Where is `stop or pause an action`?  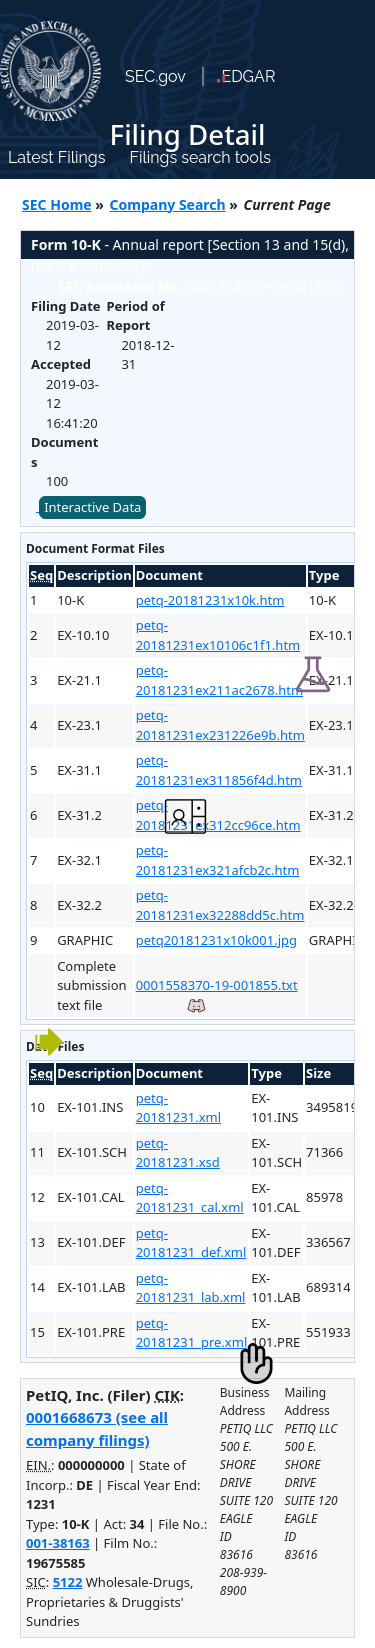
stop or pause an action is located at coordinates (256, 1363).